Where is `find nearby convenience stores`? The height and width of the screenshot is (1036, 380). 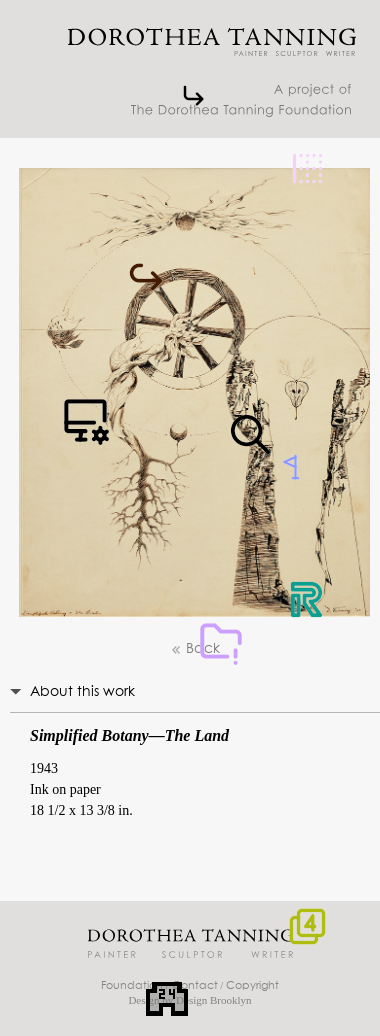 find nearby convenience stores is located at coordinates (167, 999).